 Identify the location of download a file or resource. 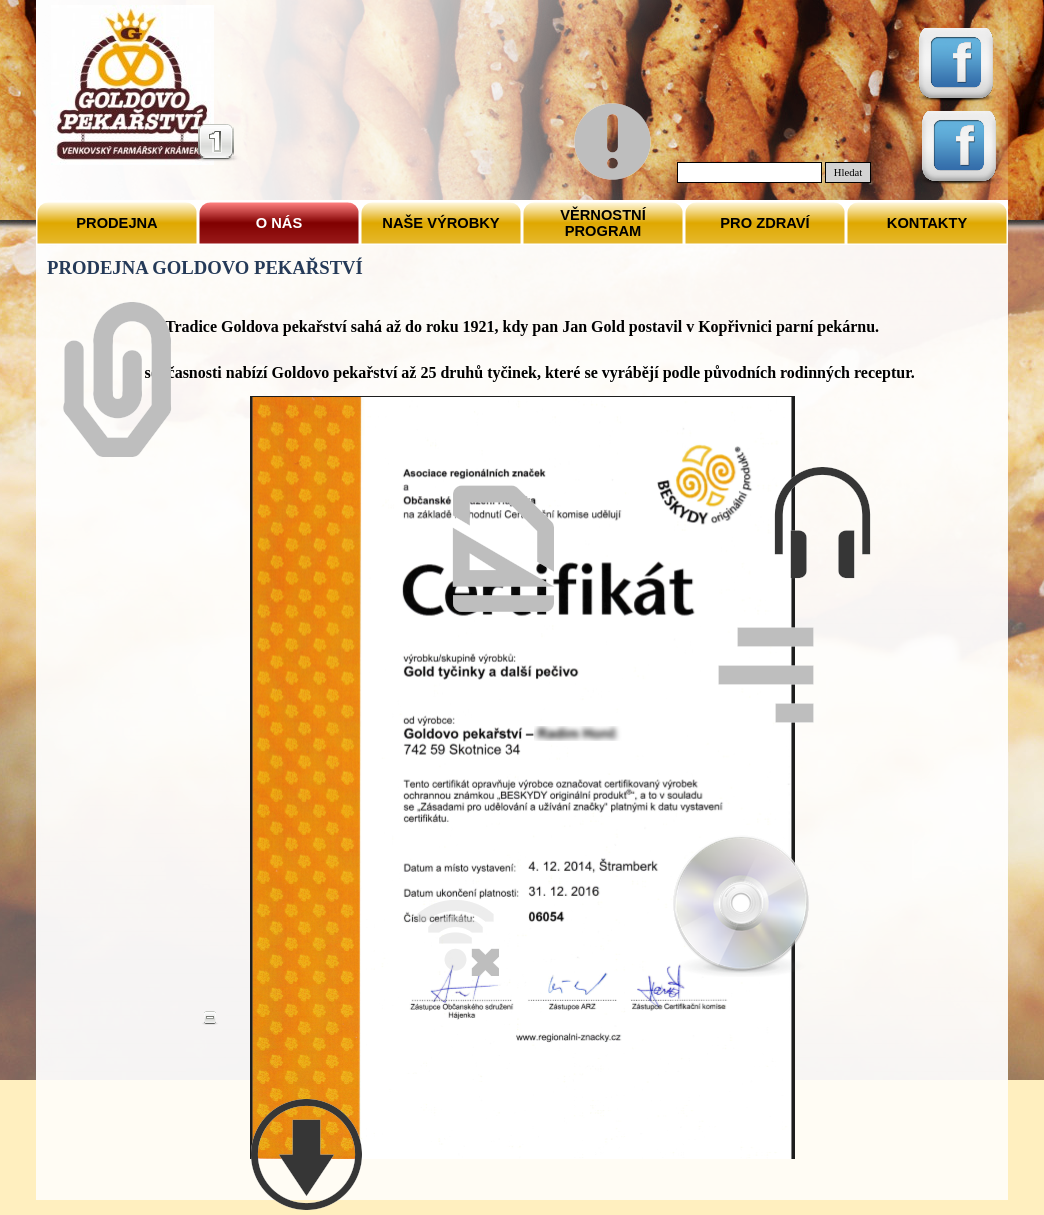
(306, 1154).